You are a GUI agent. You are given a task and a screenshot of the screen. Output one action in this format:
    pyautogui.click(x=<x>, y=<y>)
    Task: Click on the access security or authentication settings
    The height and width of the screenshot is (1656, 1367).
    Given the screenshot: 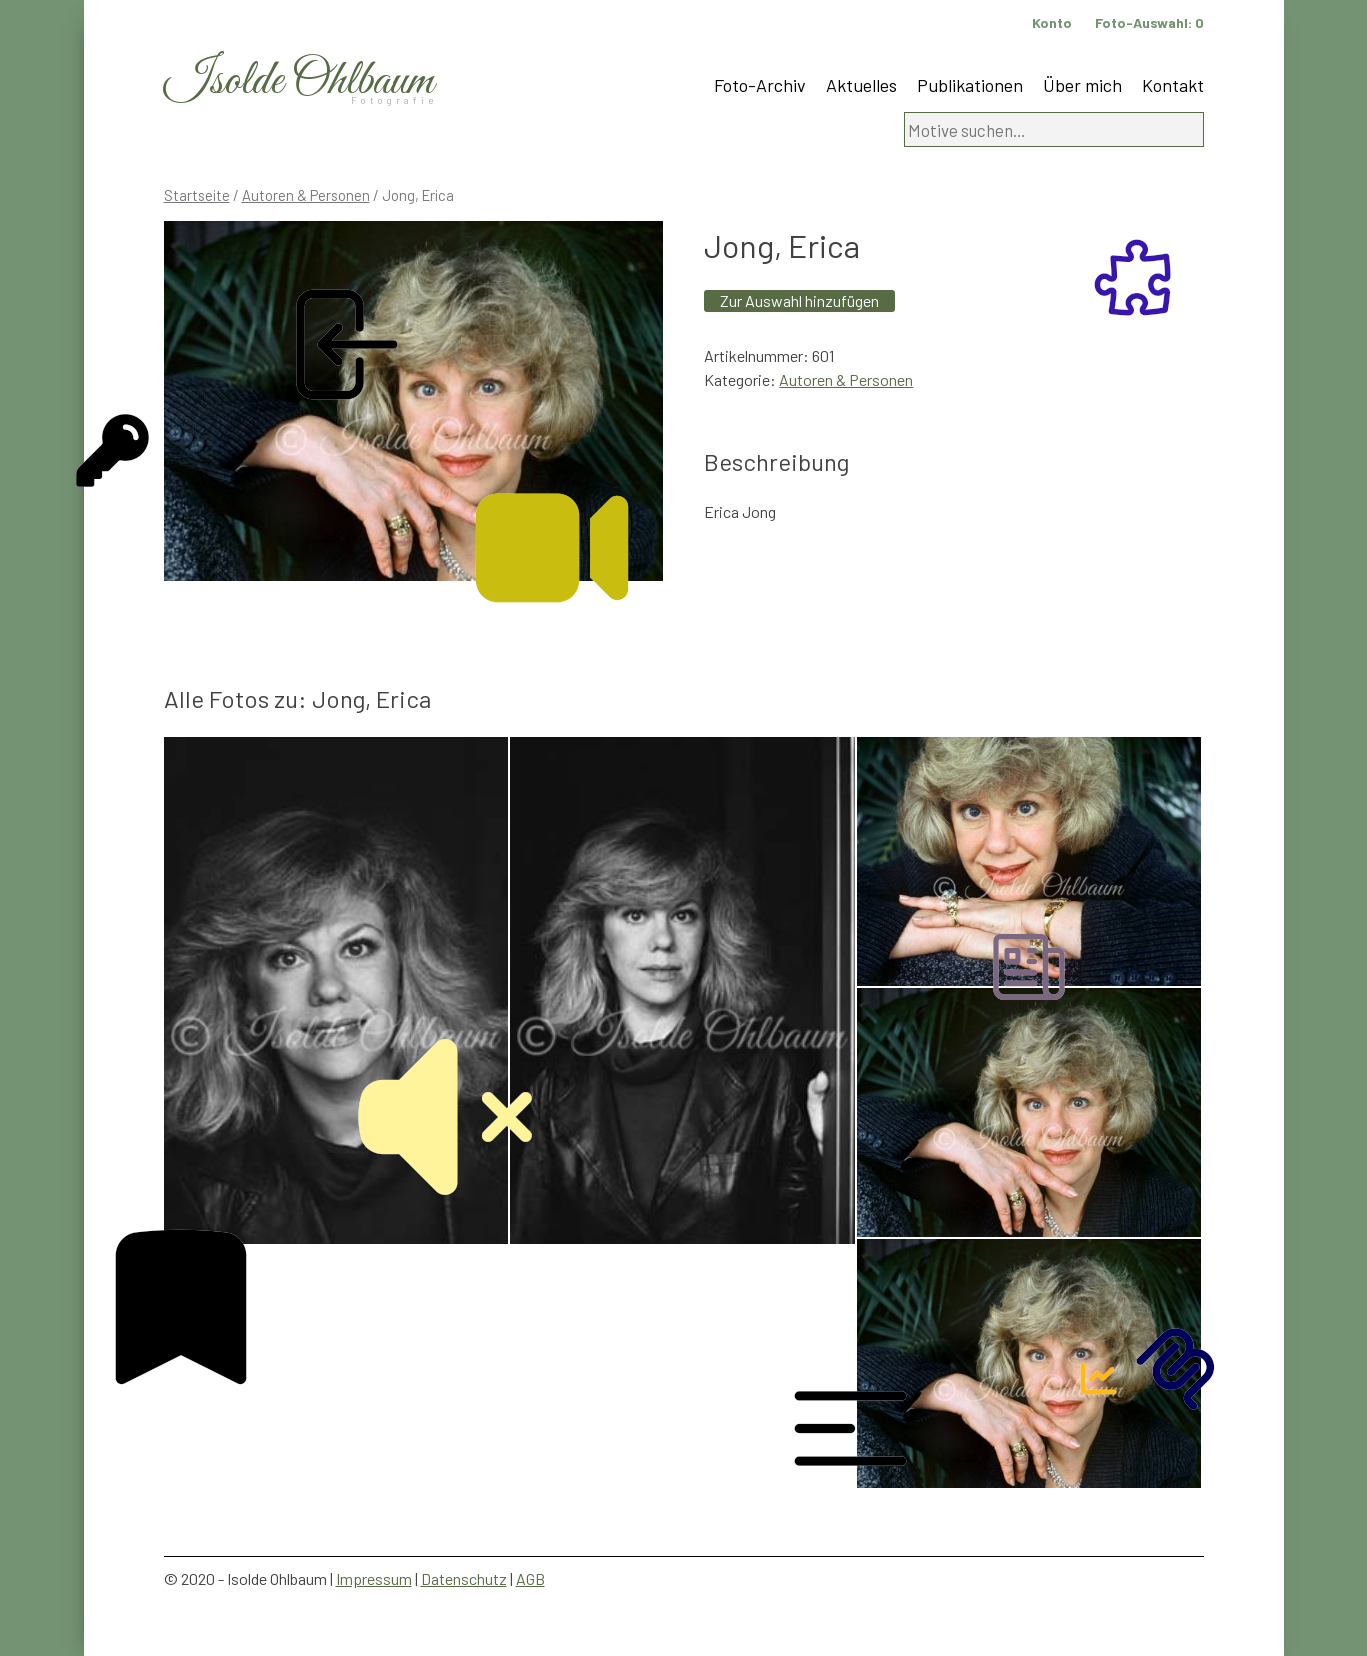 What is the action you would take?
    pyautogui.click(x=112, y=450)
    